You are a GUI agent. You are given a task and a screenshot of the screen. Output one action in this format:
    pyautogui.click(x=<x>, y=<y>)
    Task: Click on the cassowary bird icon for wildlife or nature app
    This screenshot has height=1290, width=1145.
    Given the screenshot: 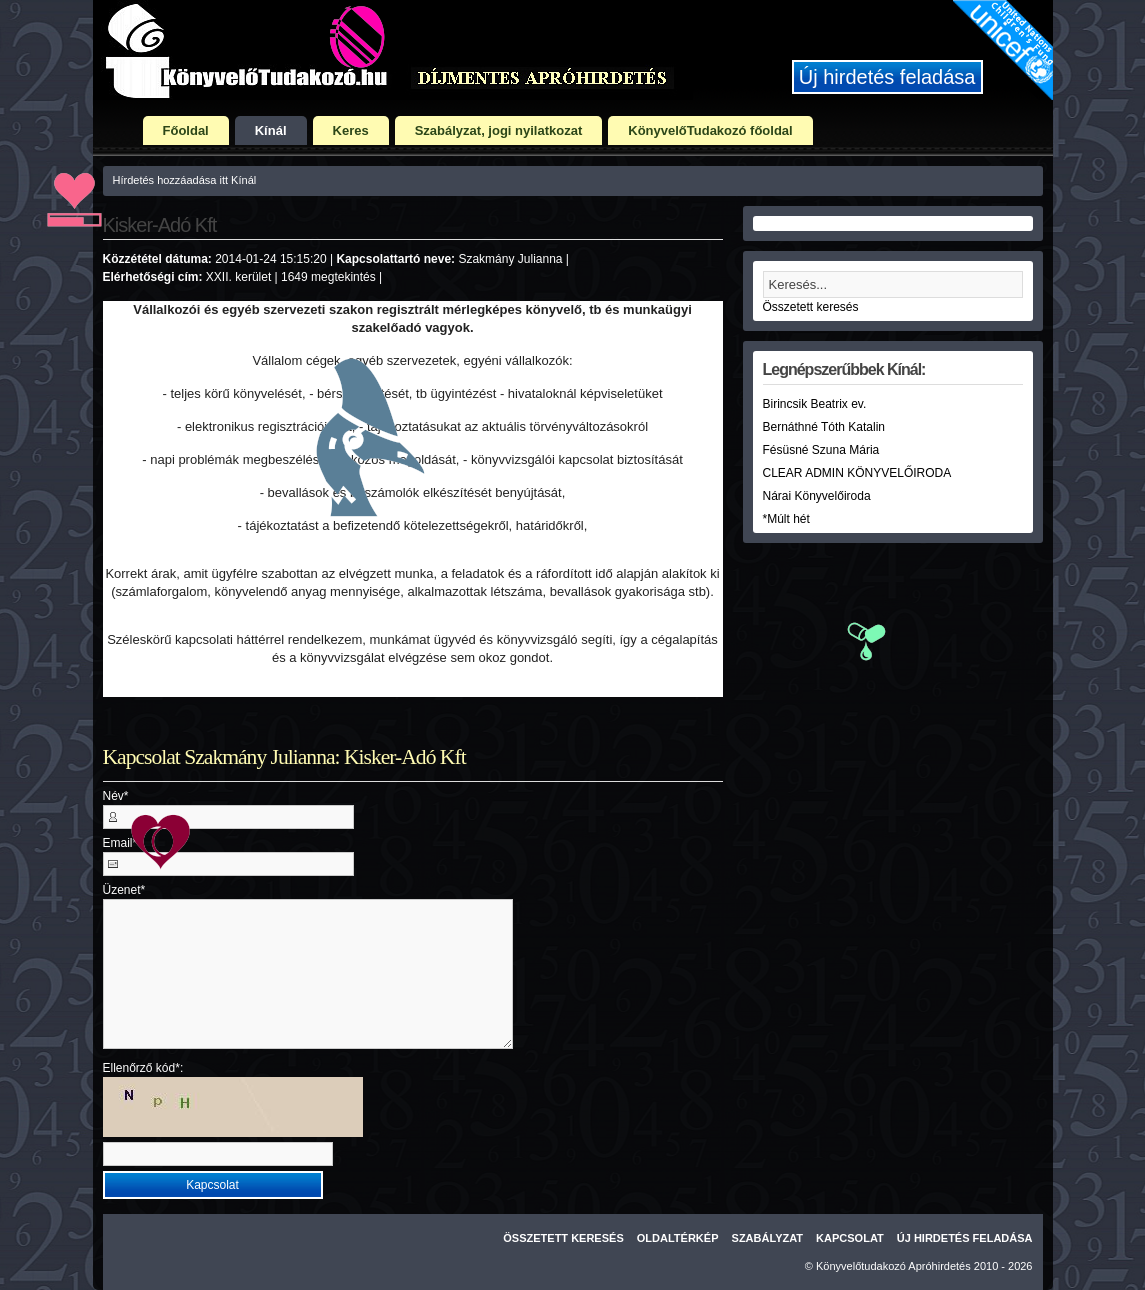 What is the action you would take?
    pyautogui.click(x=362, y=436)
    